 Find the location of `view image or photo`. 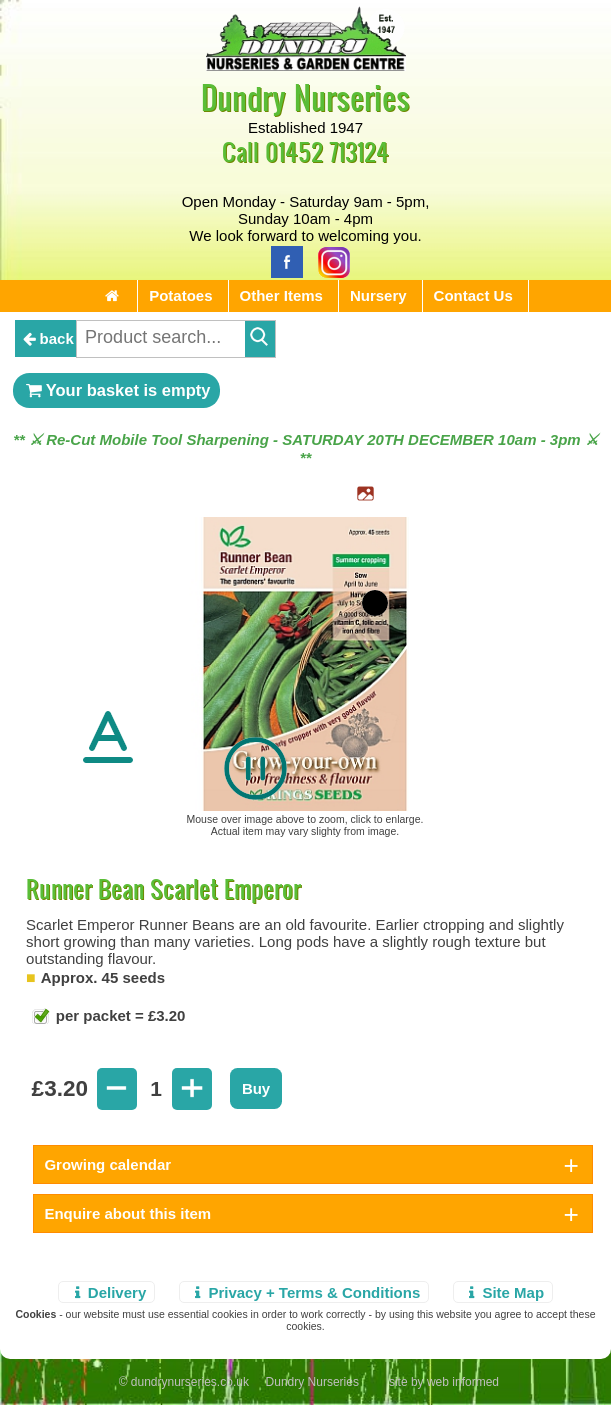

view image or photo is located at coordinates (365, 493).